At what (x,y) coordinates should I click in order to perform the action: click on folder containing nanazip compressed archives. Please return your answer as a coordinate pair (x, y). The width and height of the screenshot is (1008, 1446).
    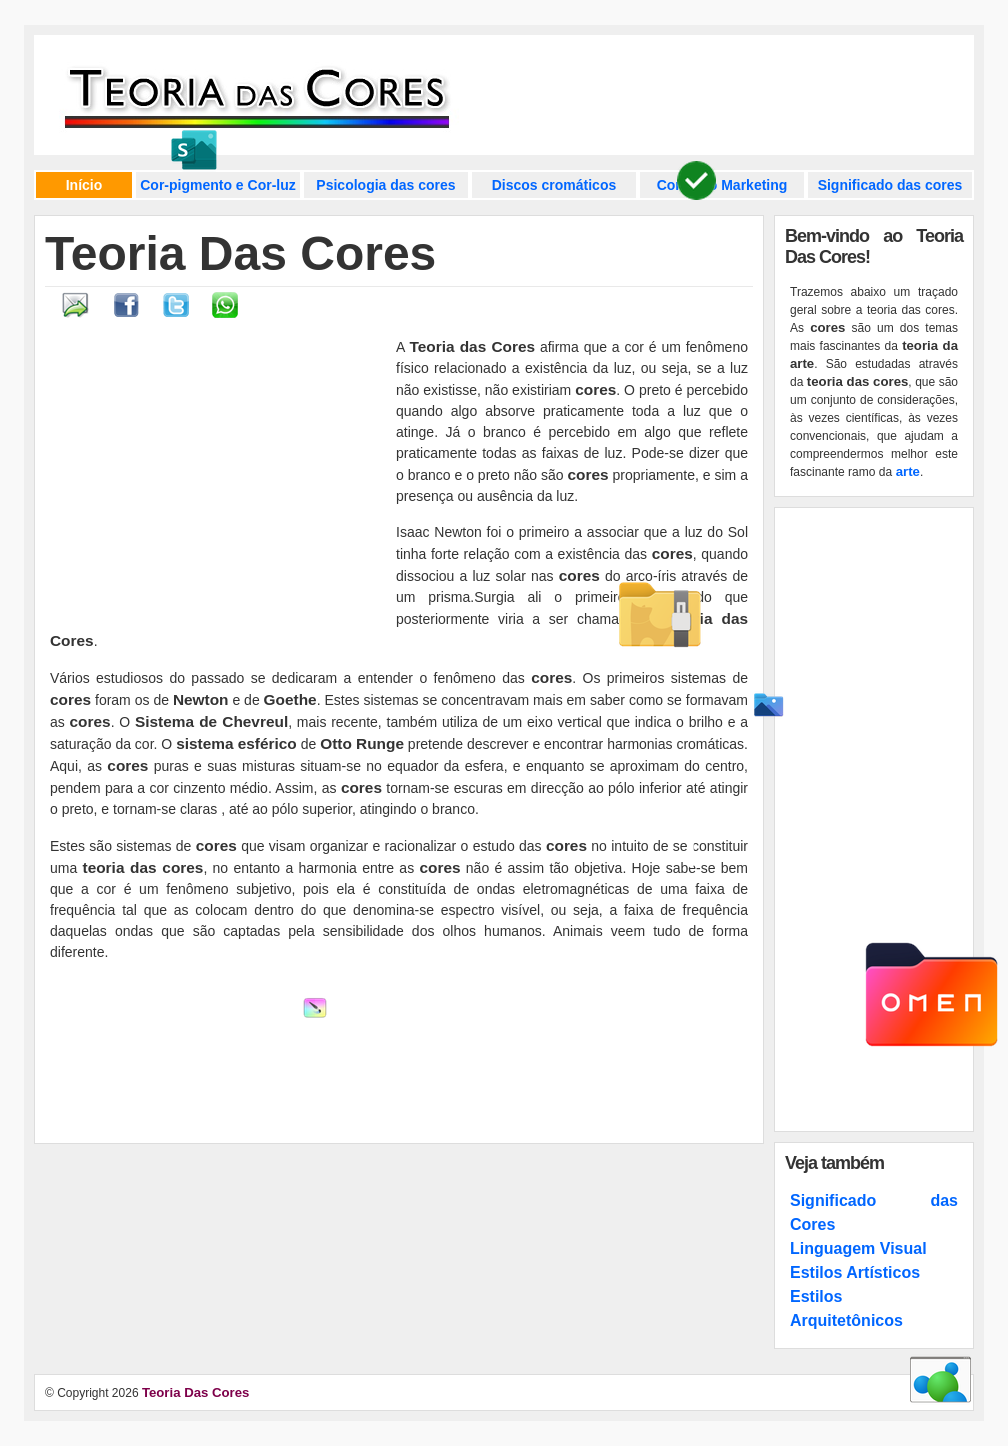
    Looking at the image, I should click on (659, 616).